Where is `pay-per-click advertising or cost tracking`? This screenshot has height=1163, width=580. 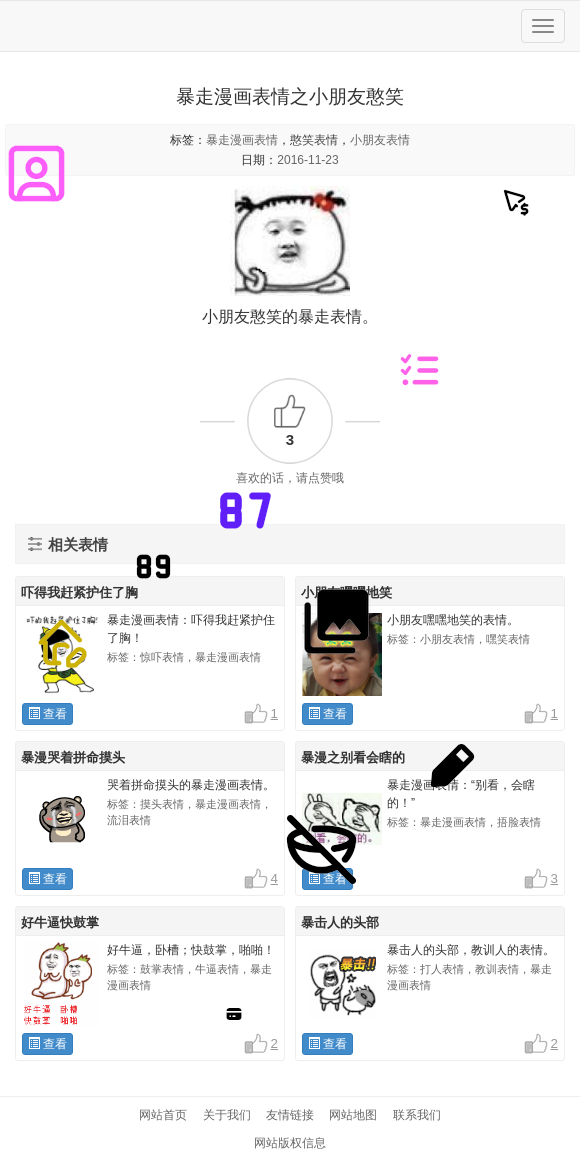
pay-per-click advertising or cost tracking is located at coordinates (515, 201).